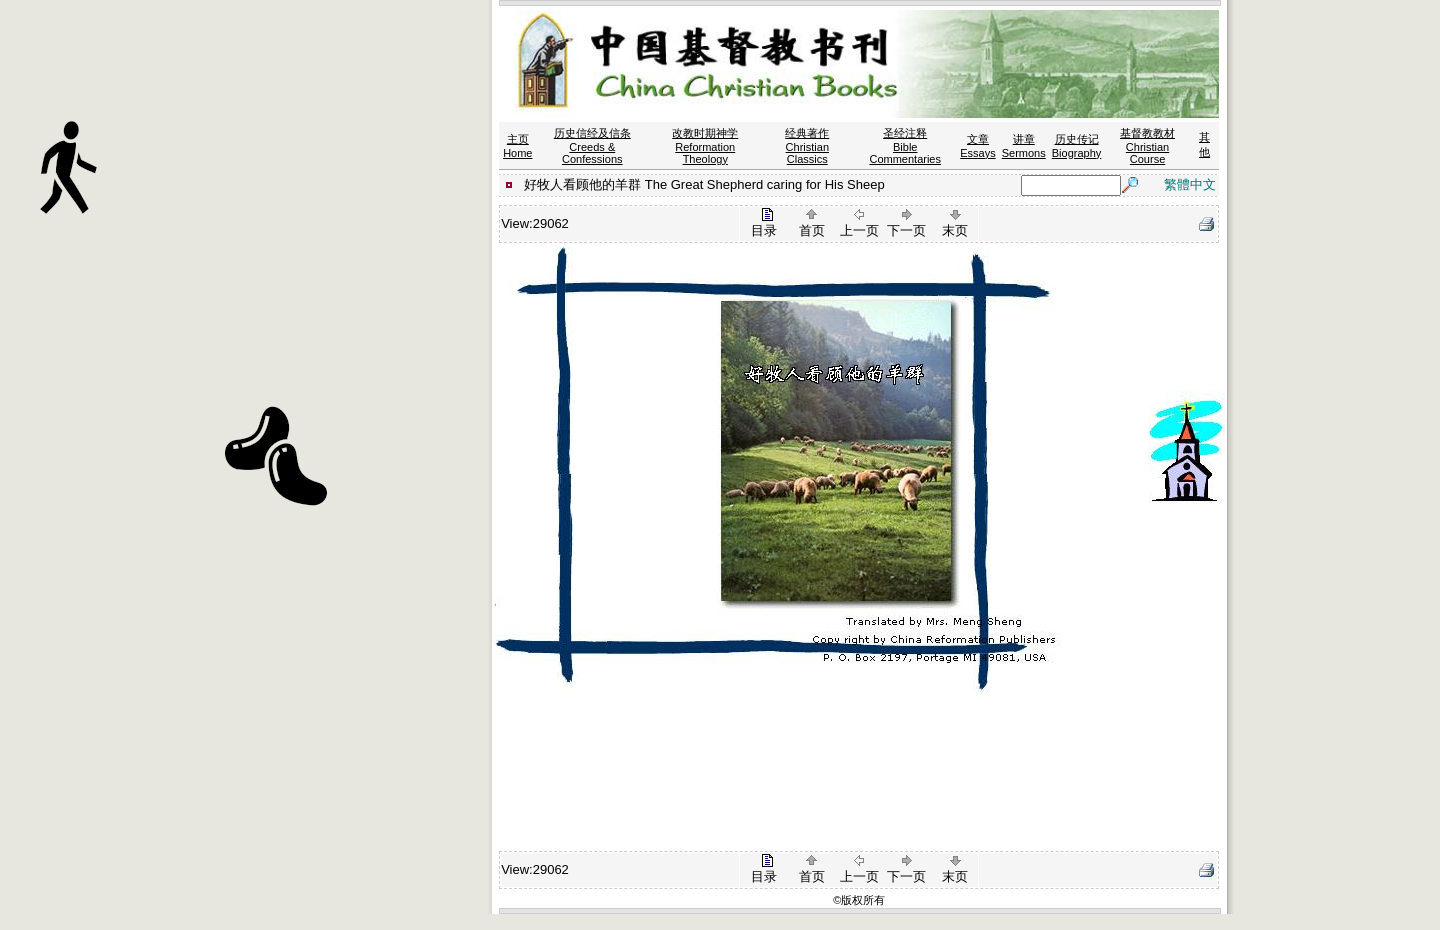  What do you see at coordinates (276, 456) in the screenshot?
I see `access candy or sweet-themed items` at bounding box center [276, 456].